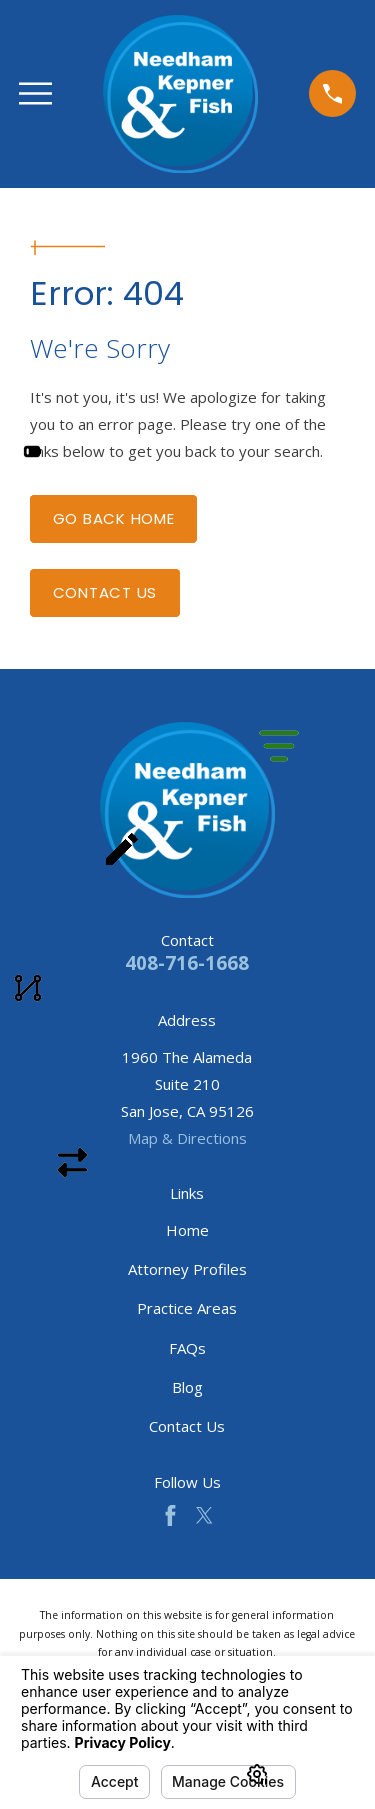  Describe the element at coordinates (257, 1774) in the screenshot. I see `pause settings synchronization` at that location.